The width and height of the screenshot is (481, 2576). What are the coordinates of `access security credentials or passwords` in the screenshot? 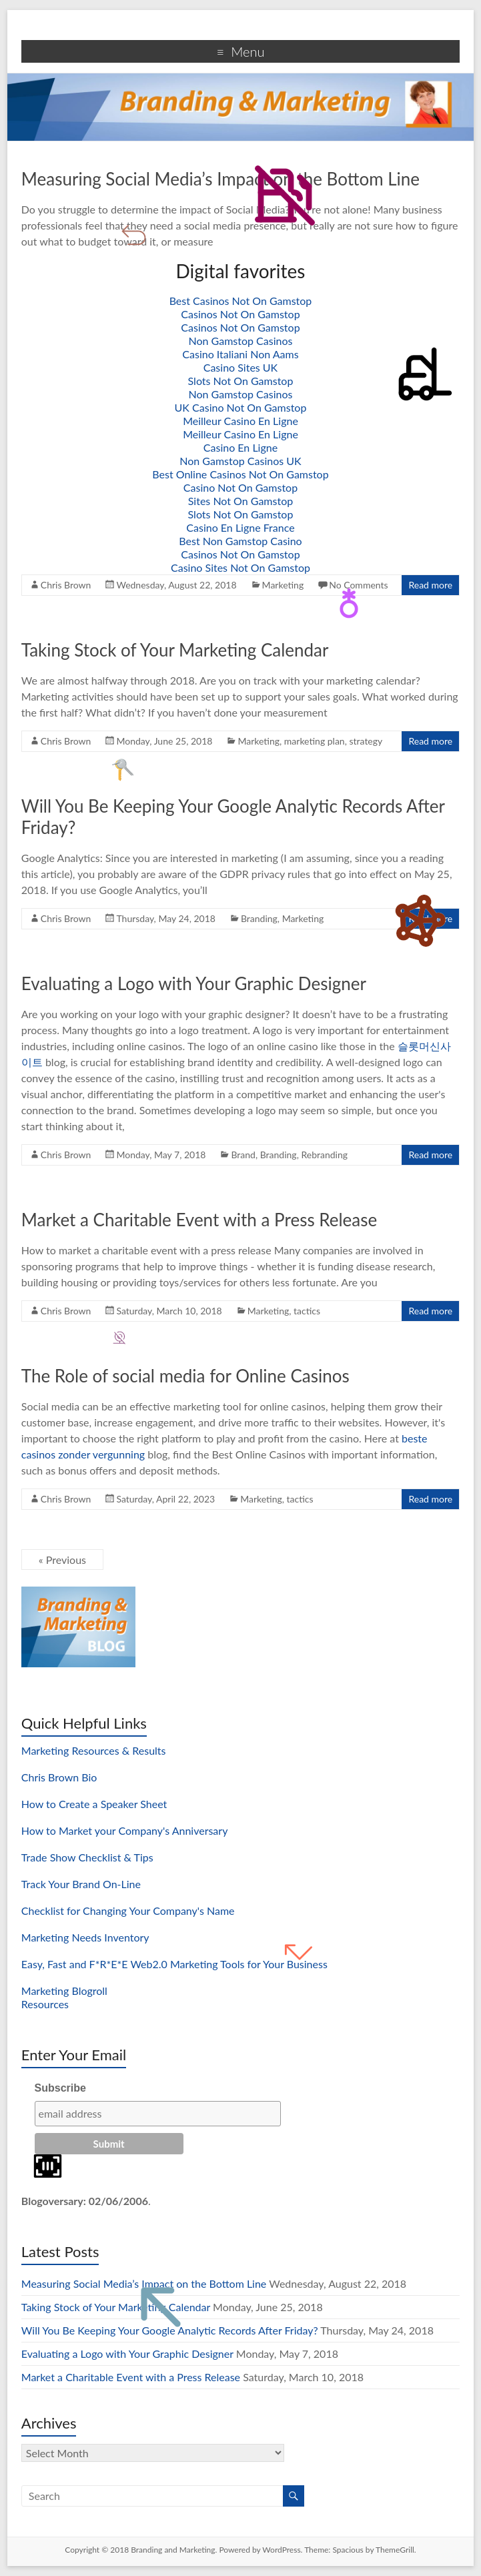 It's located at (123, 770).